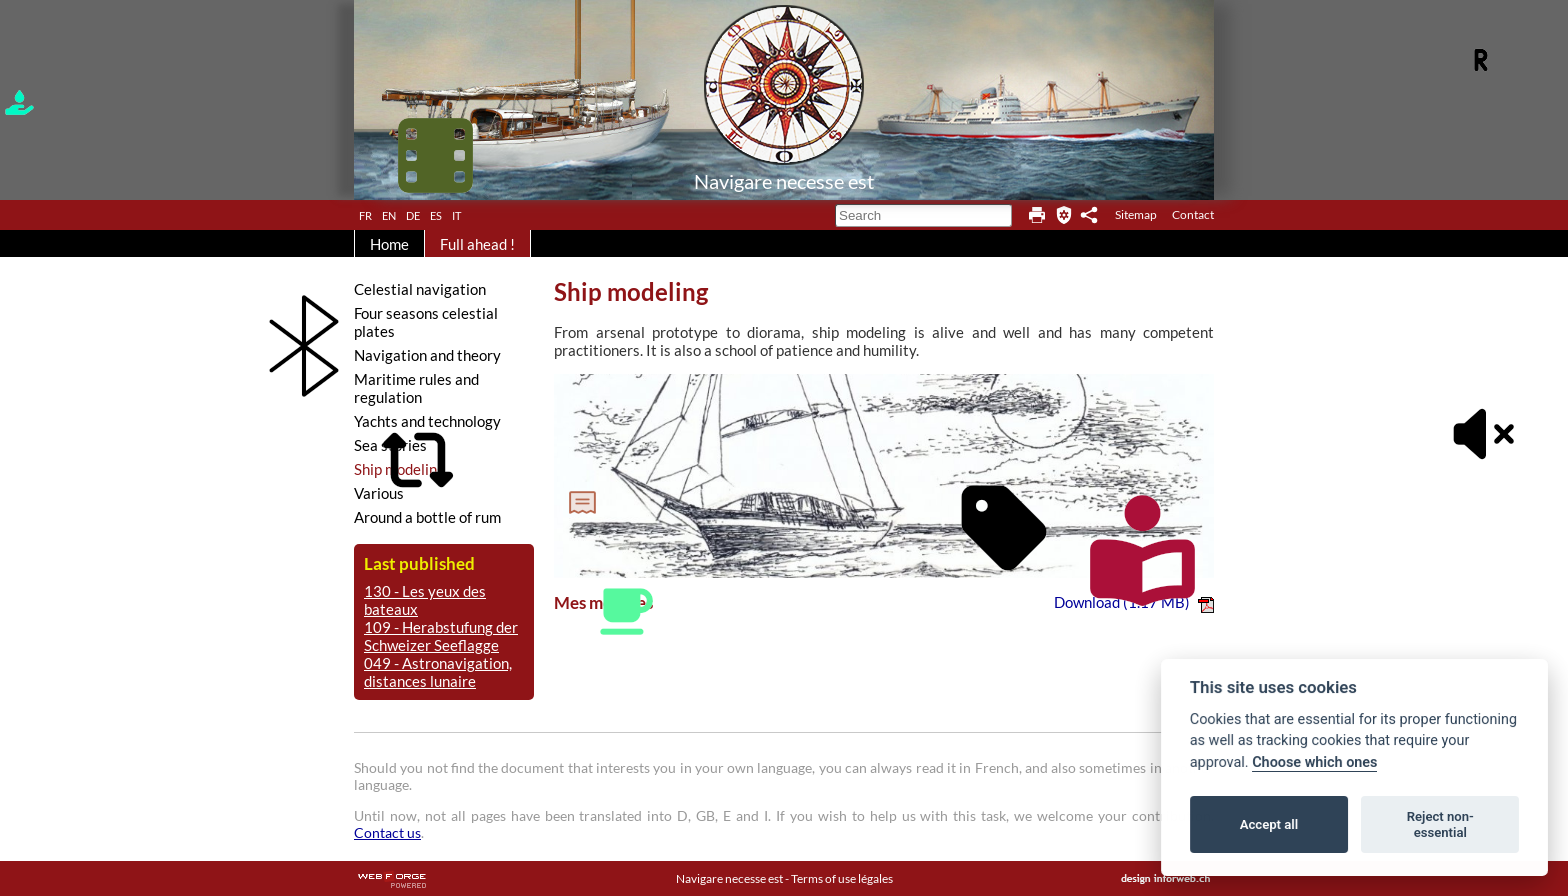 The image size is (1568, 896). Describe the element at coordinates (1486, 434) in the screenshot. I see `mute audio` at that location.